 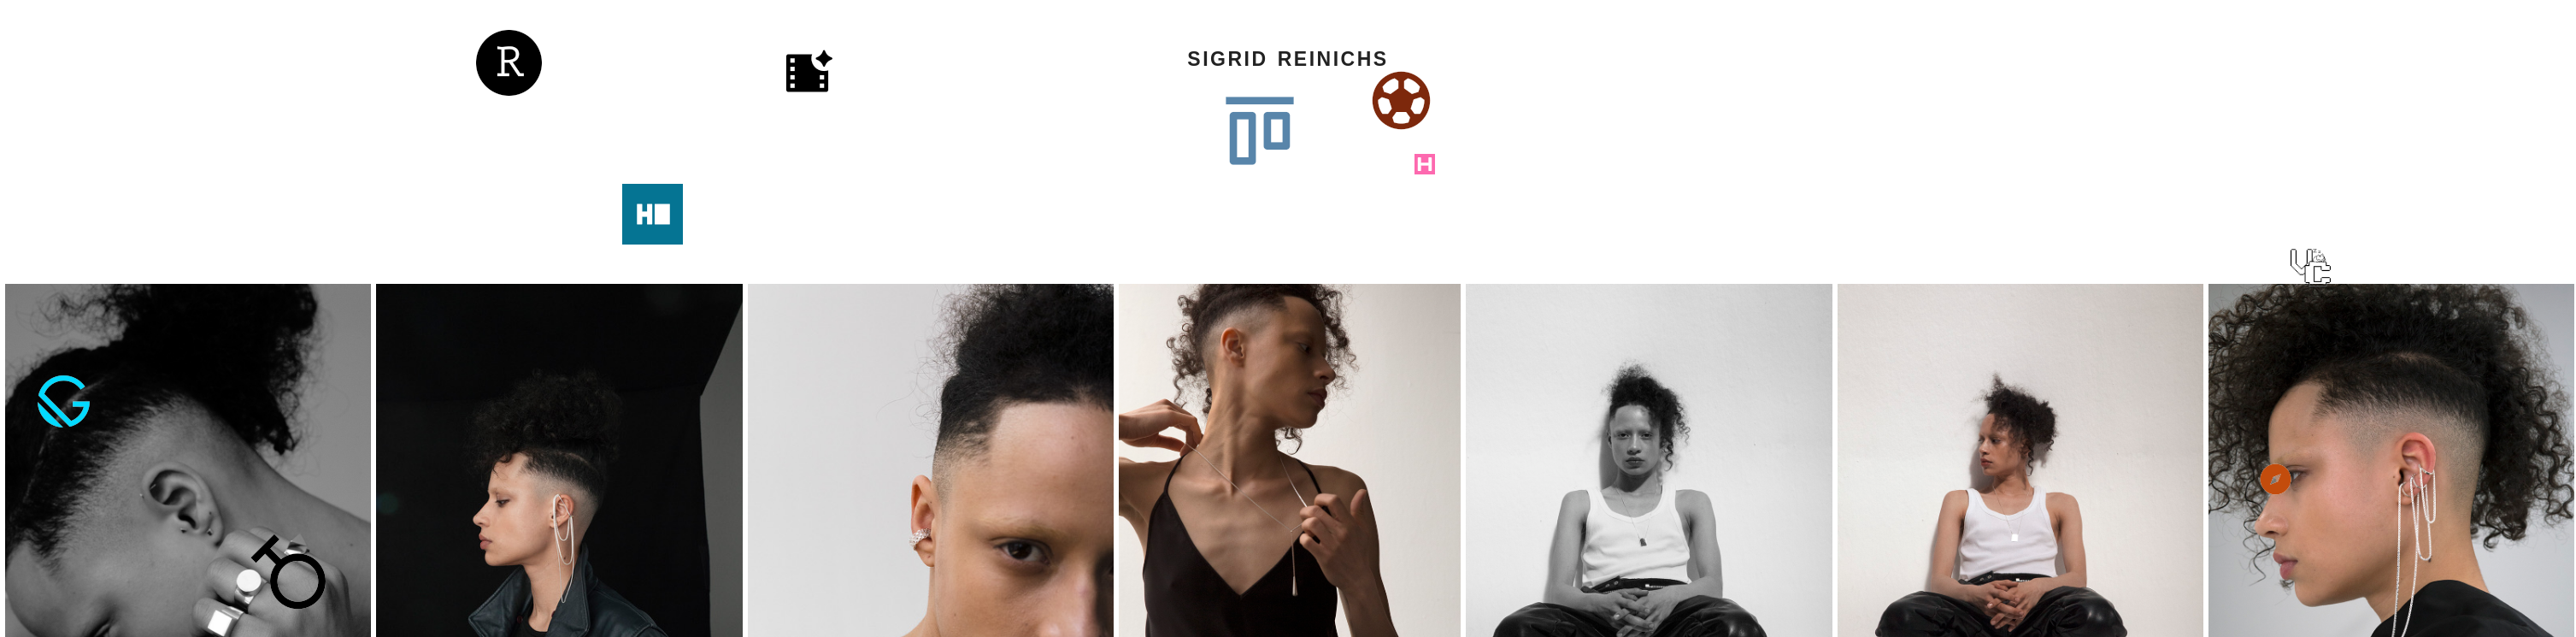 What do you see at coordinates (1260, 131) in the screenshot?
I see `align items to the top edge` at bounding box center [1260, 131].